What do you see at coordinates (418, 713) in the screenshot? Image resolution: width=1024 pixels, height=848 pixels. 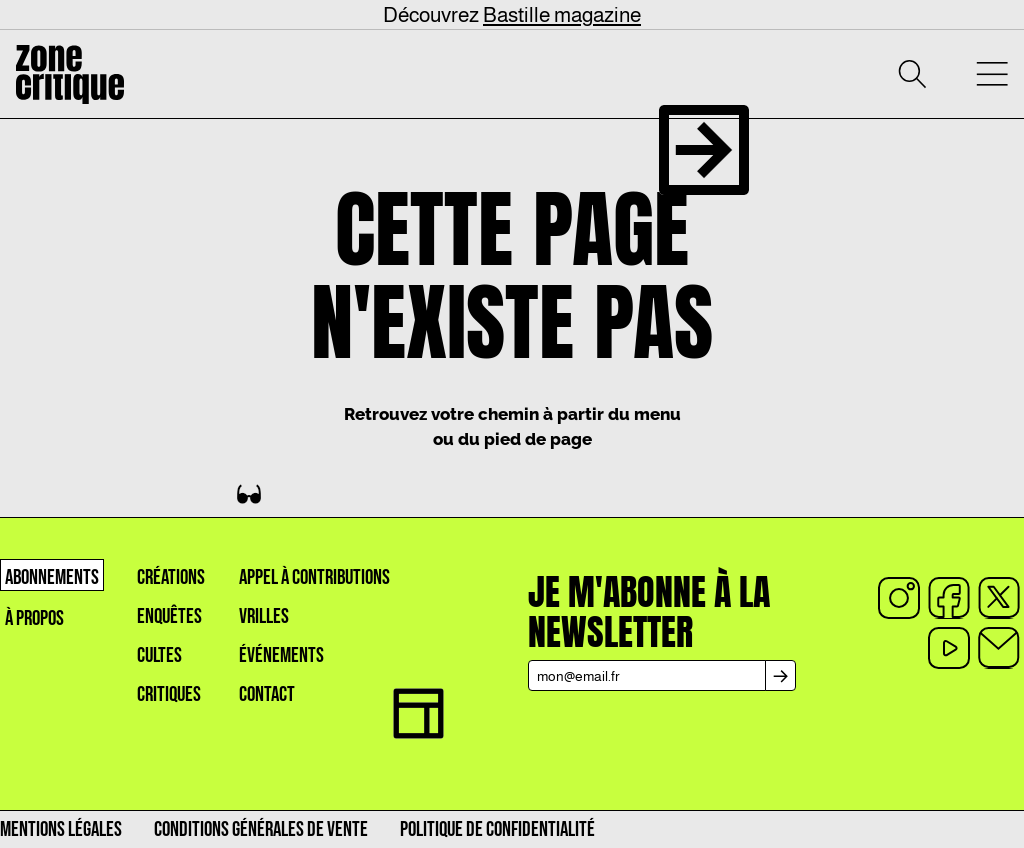 I see `change page layout options` at bounding box center [418, 713].